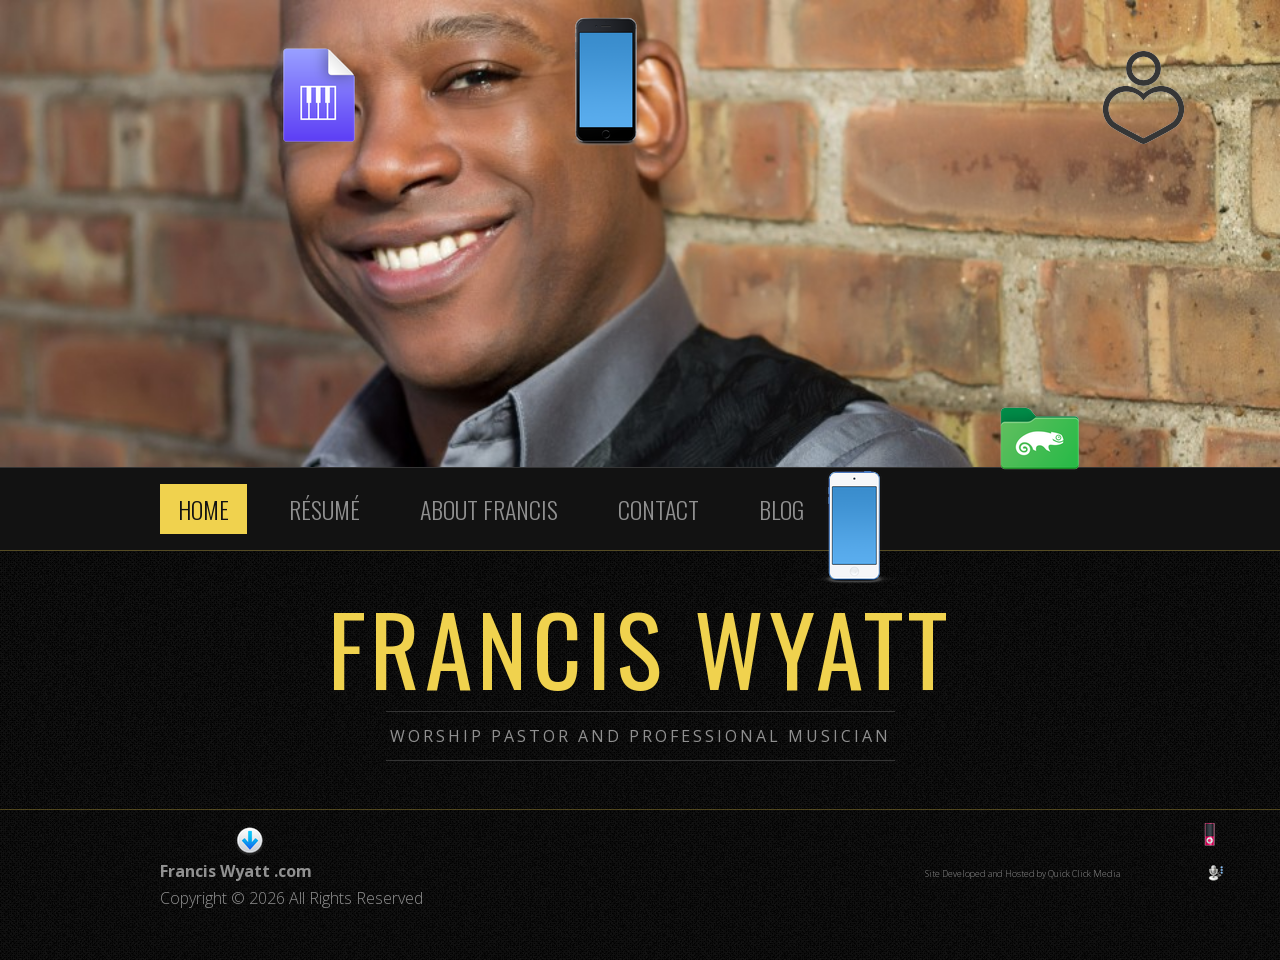 This screenshot has width=1280, height=960. What do you see at coordinates (854, 527) in the screenshot?
I see `indicates a connected iPod Touch device` at bounding box center [854, 527].